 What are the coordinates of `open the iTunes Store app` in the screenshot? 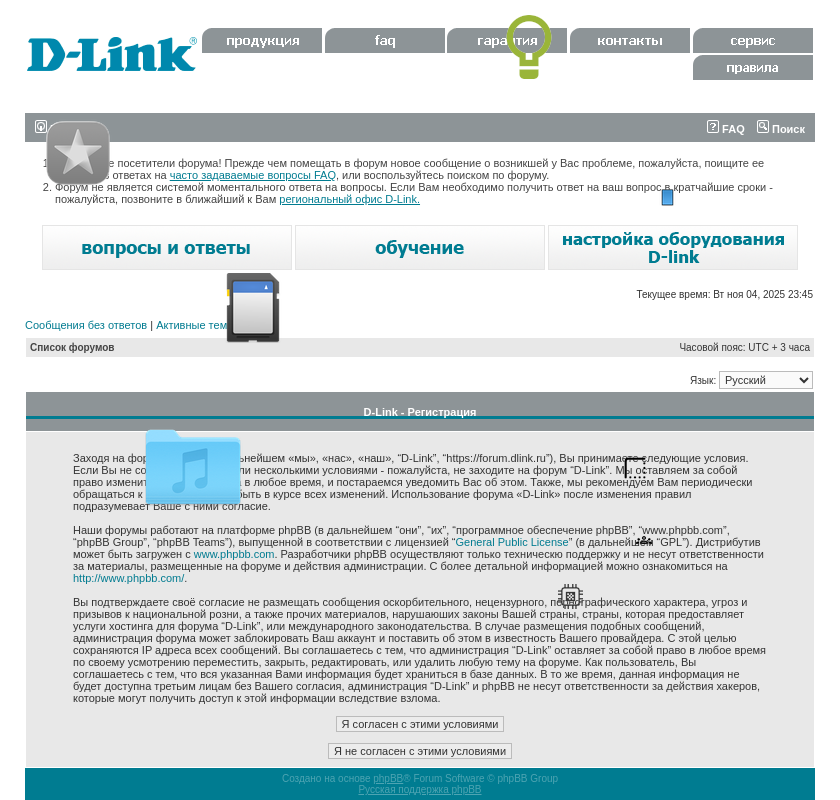 It's located at (78, 153).